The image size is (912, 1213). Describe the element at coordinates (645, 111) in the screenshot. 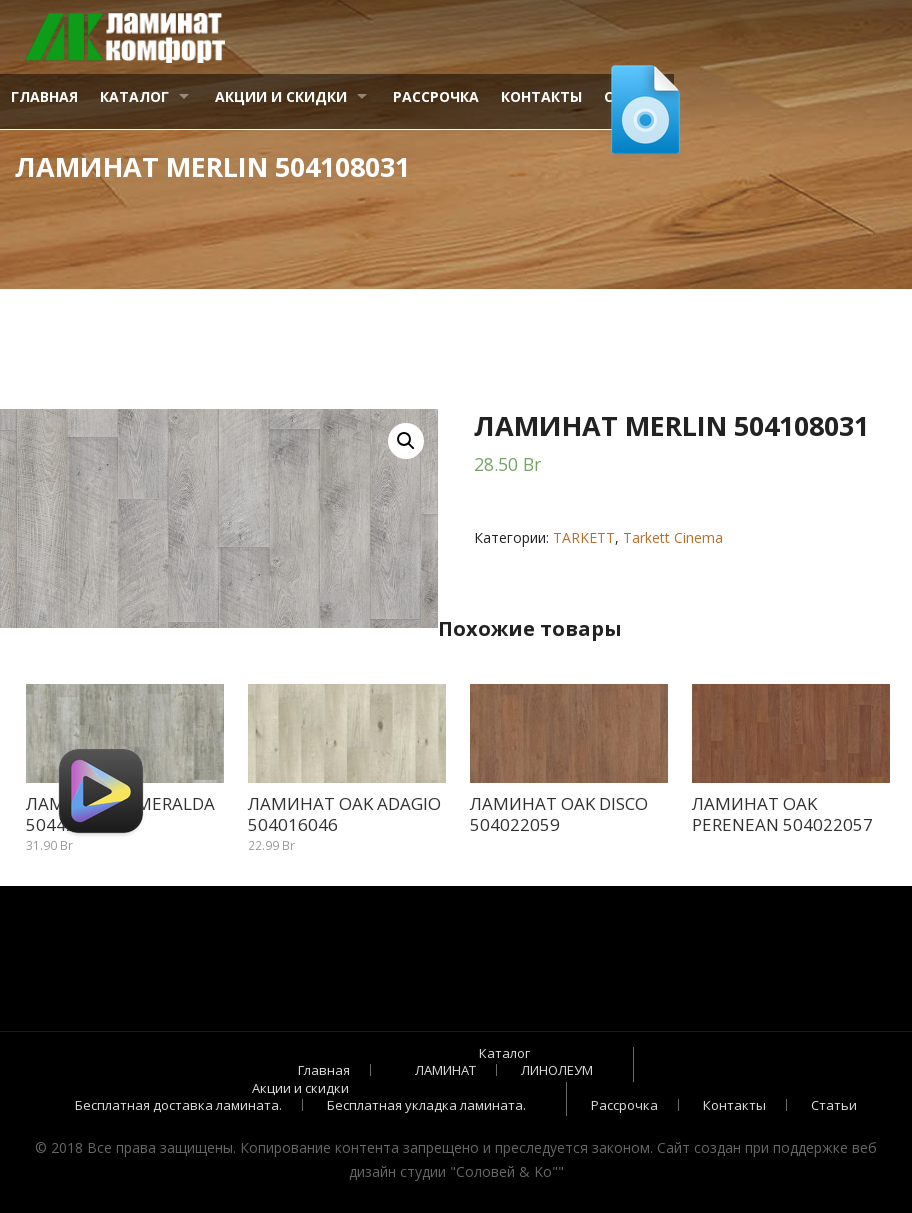

I see `an ovf virtual machine configuration file` at that location.